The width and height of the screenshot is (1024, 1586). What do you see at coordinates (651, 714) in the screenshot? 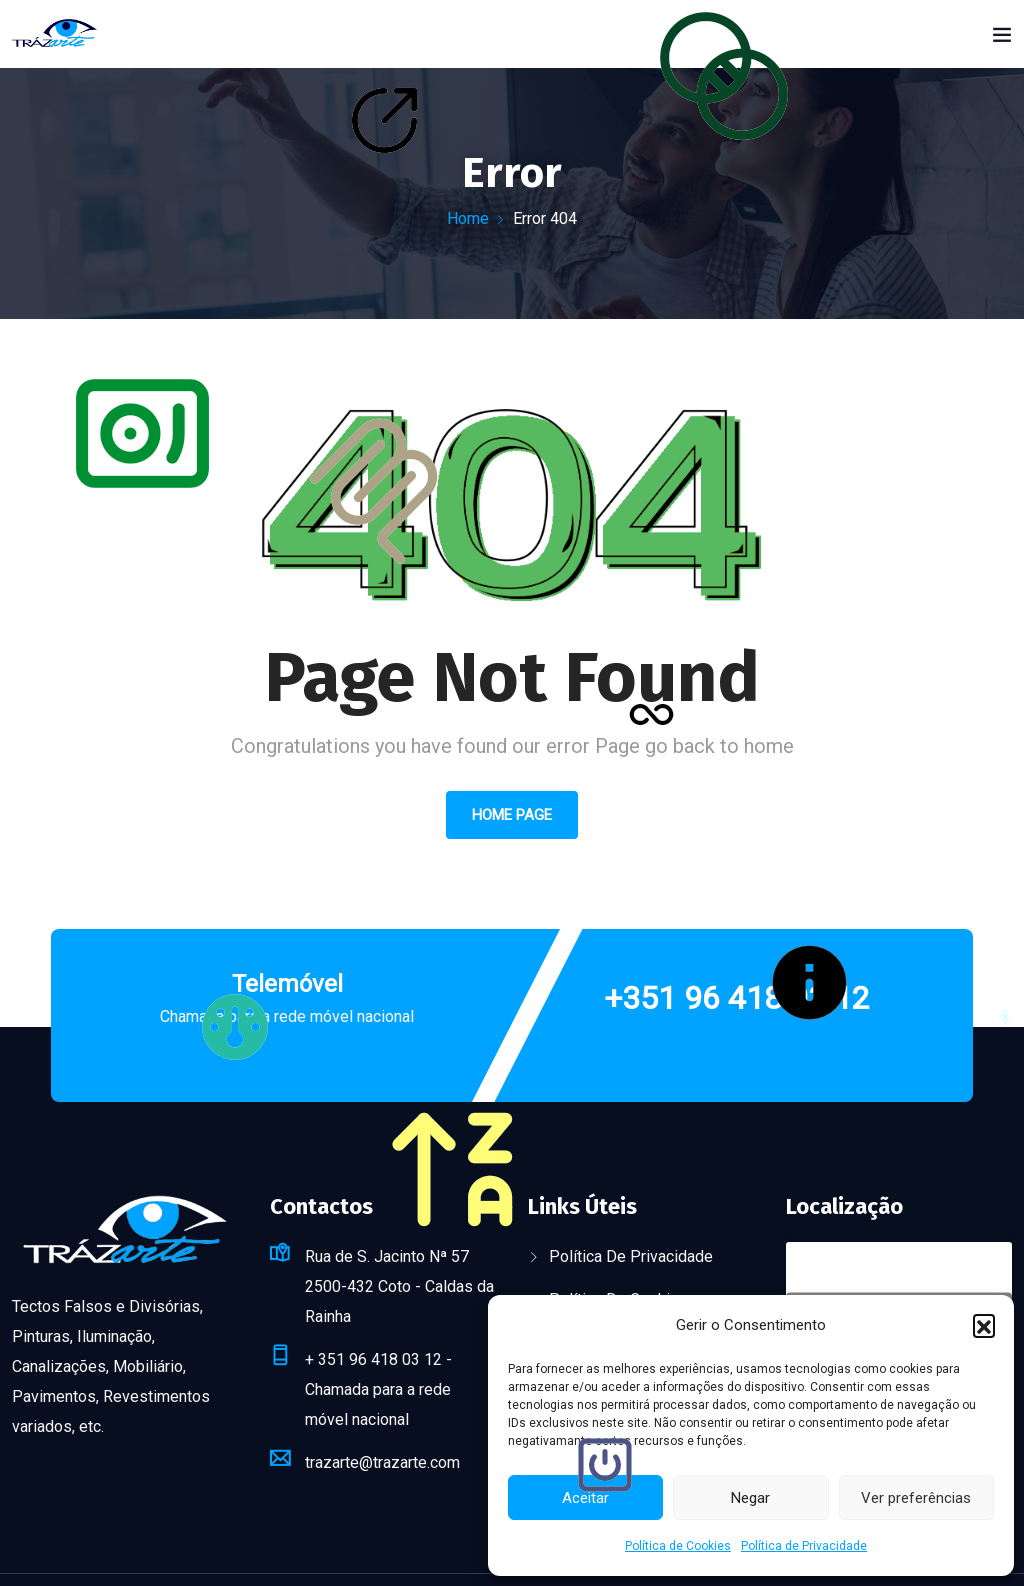
I see `indicates unlimited or infinite content` at bounding box center [651, 714].